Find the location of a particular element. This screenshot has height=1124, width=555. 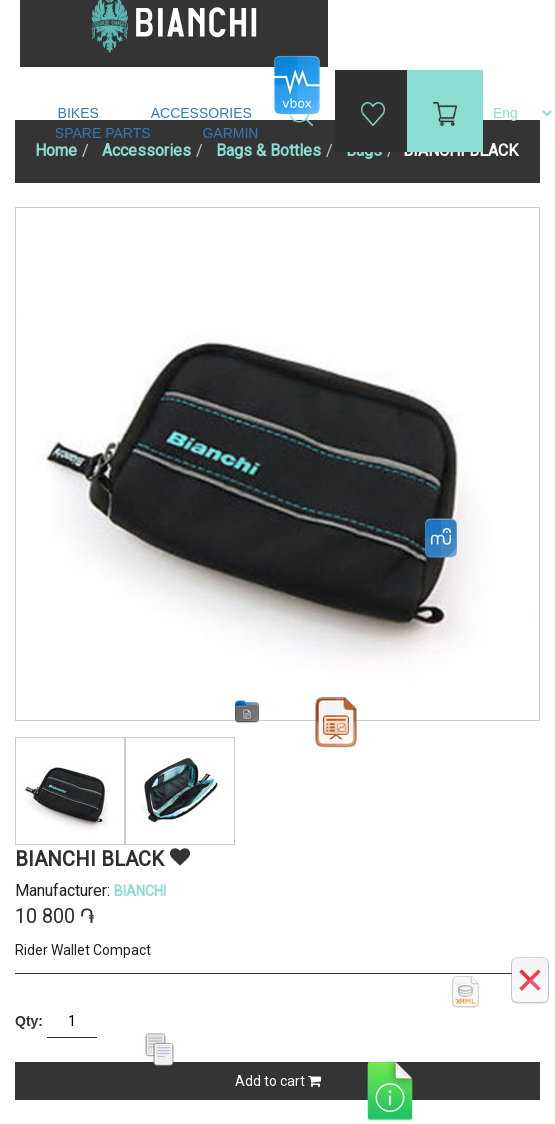

virtualbox virtual machine configuration file is located at coordinates (297, 85).